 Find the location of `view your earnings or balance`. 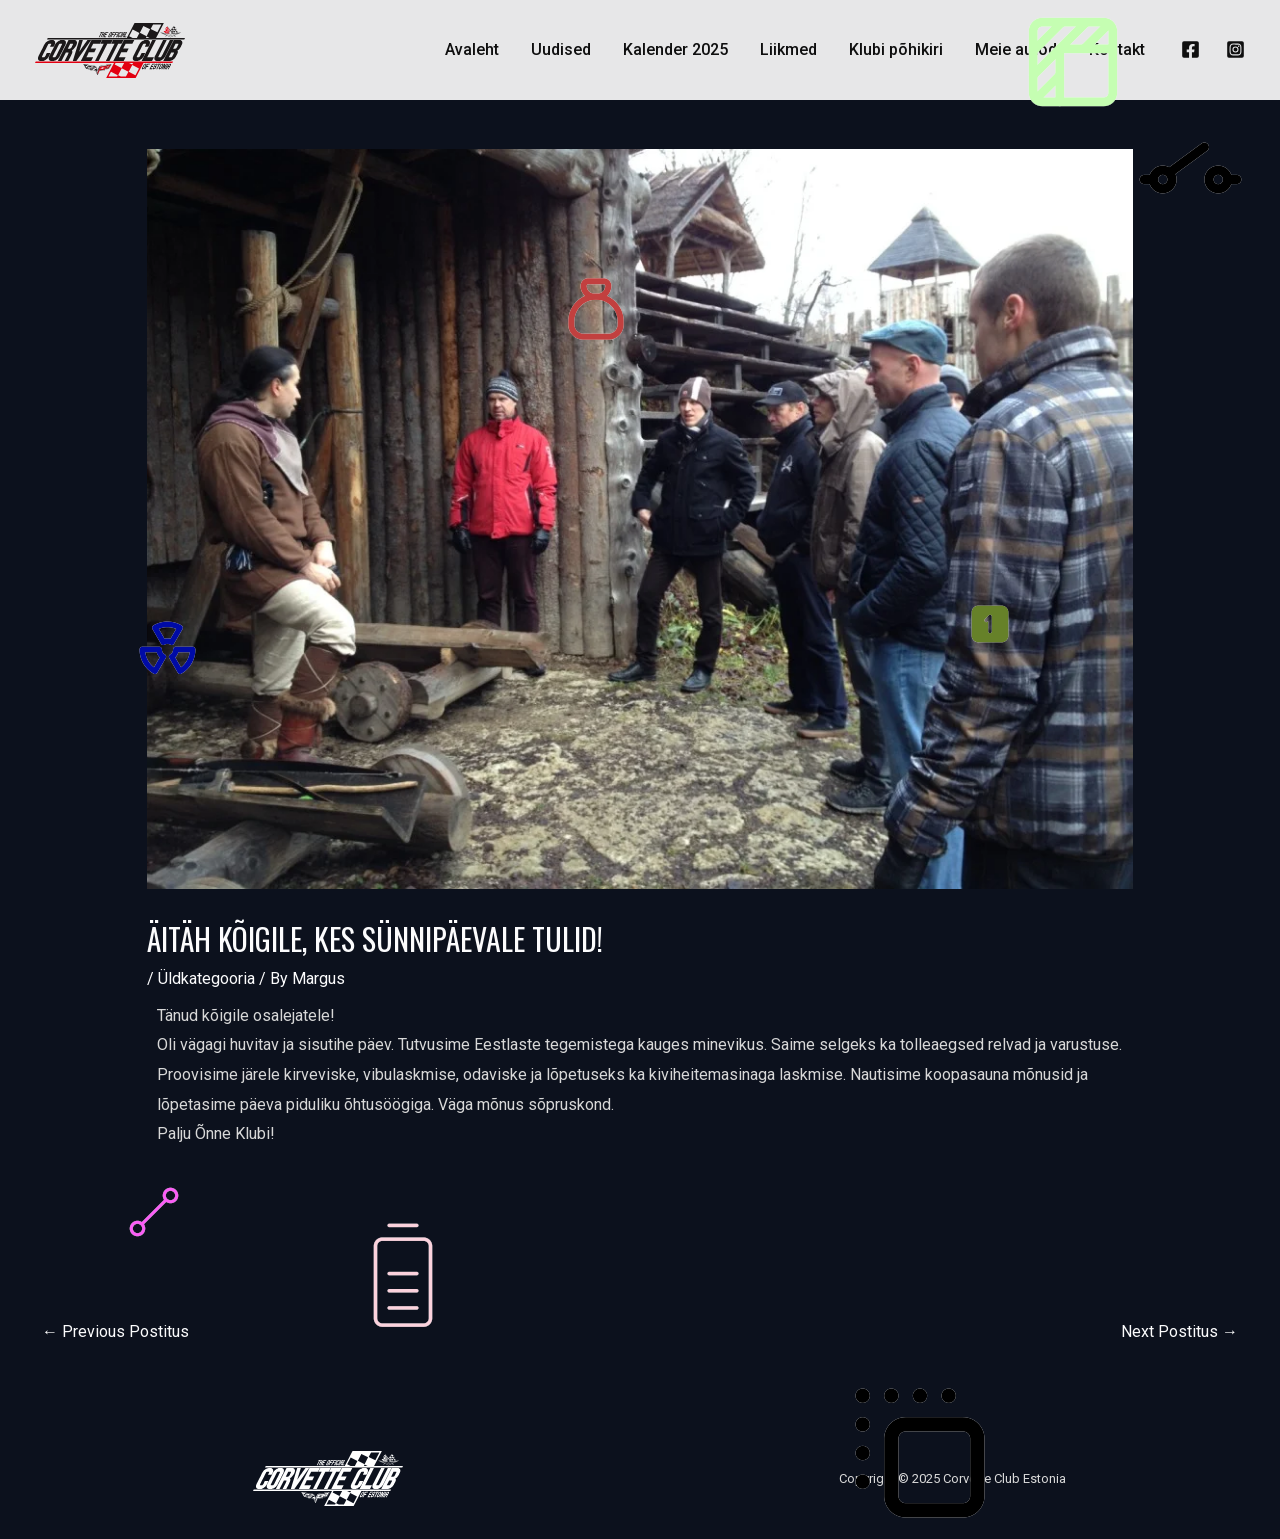

view your earnings or balance is located at coordinates (596, 309).